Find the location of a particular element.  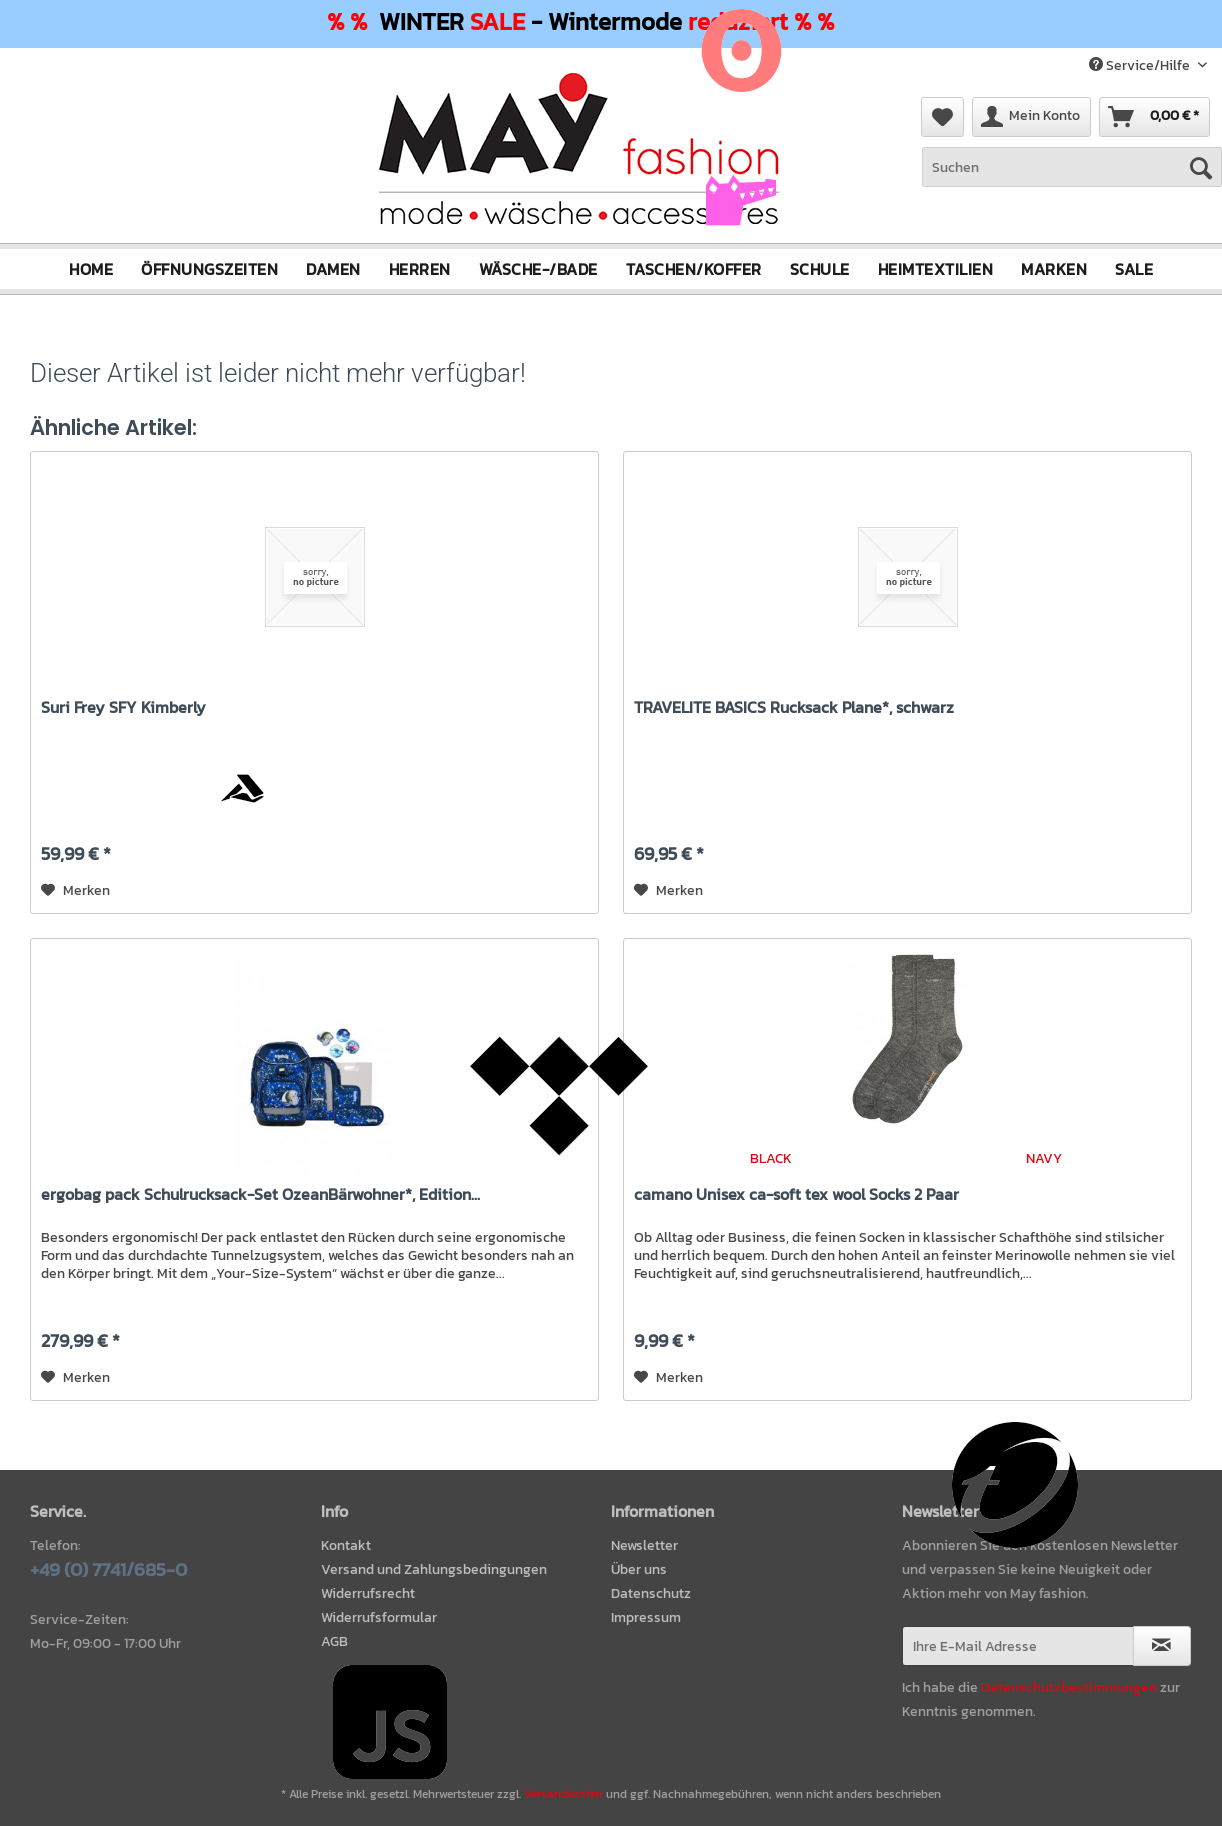

trend micro logo is located at coordinates (1015, 1485).